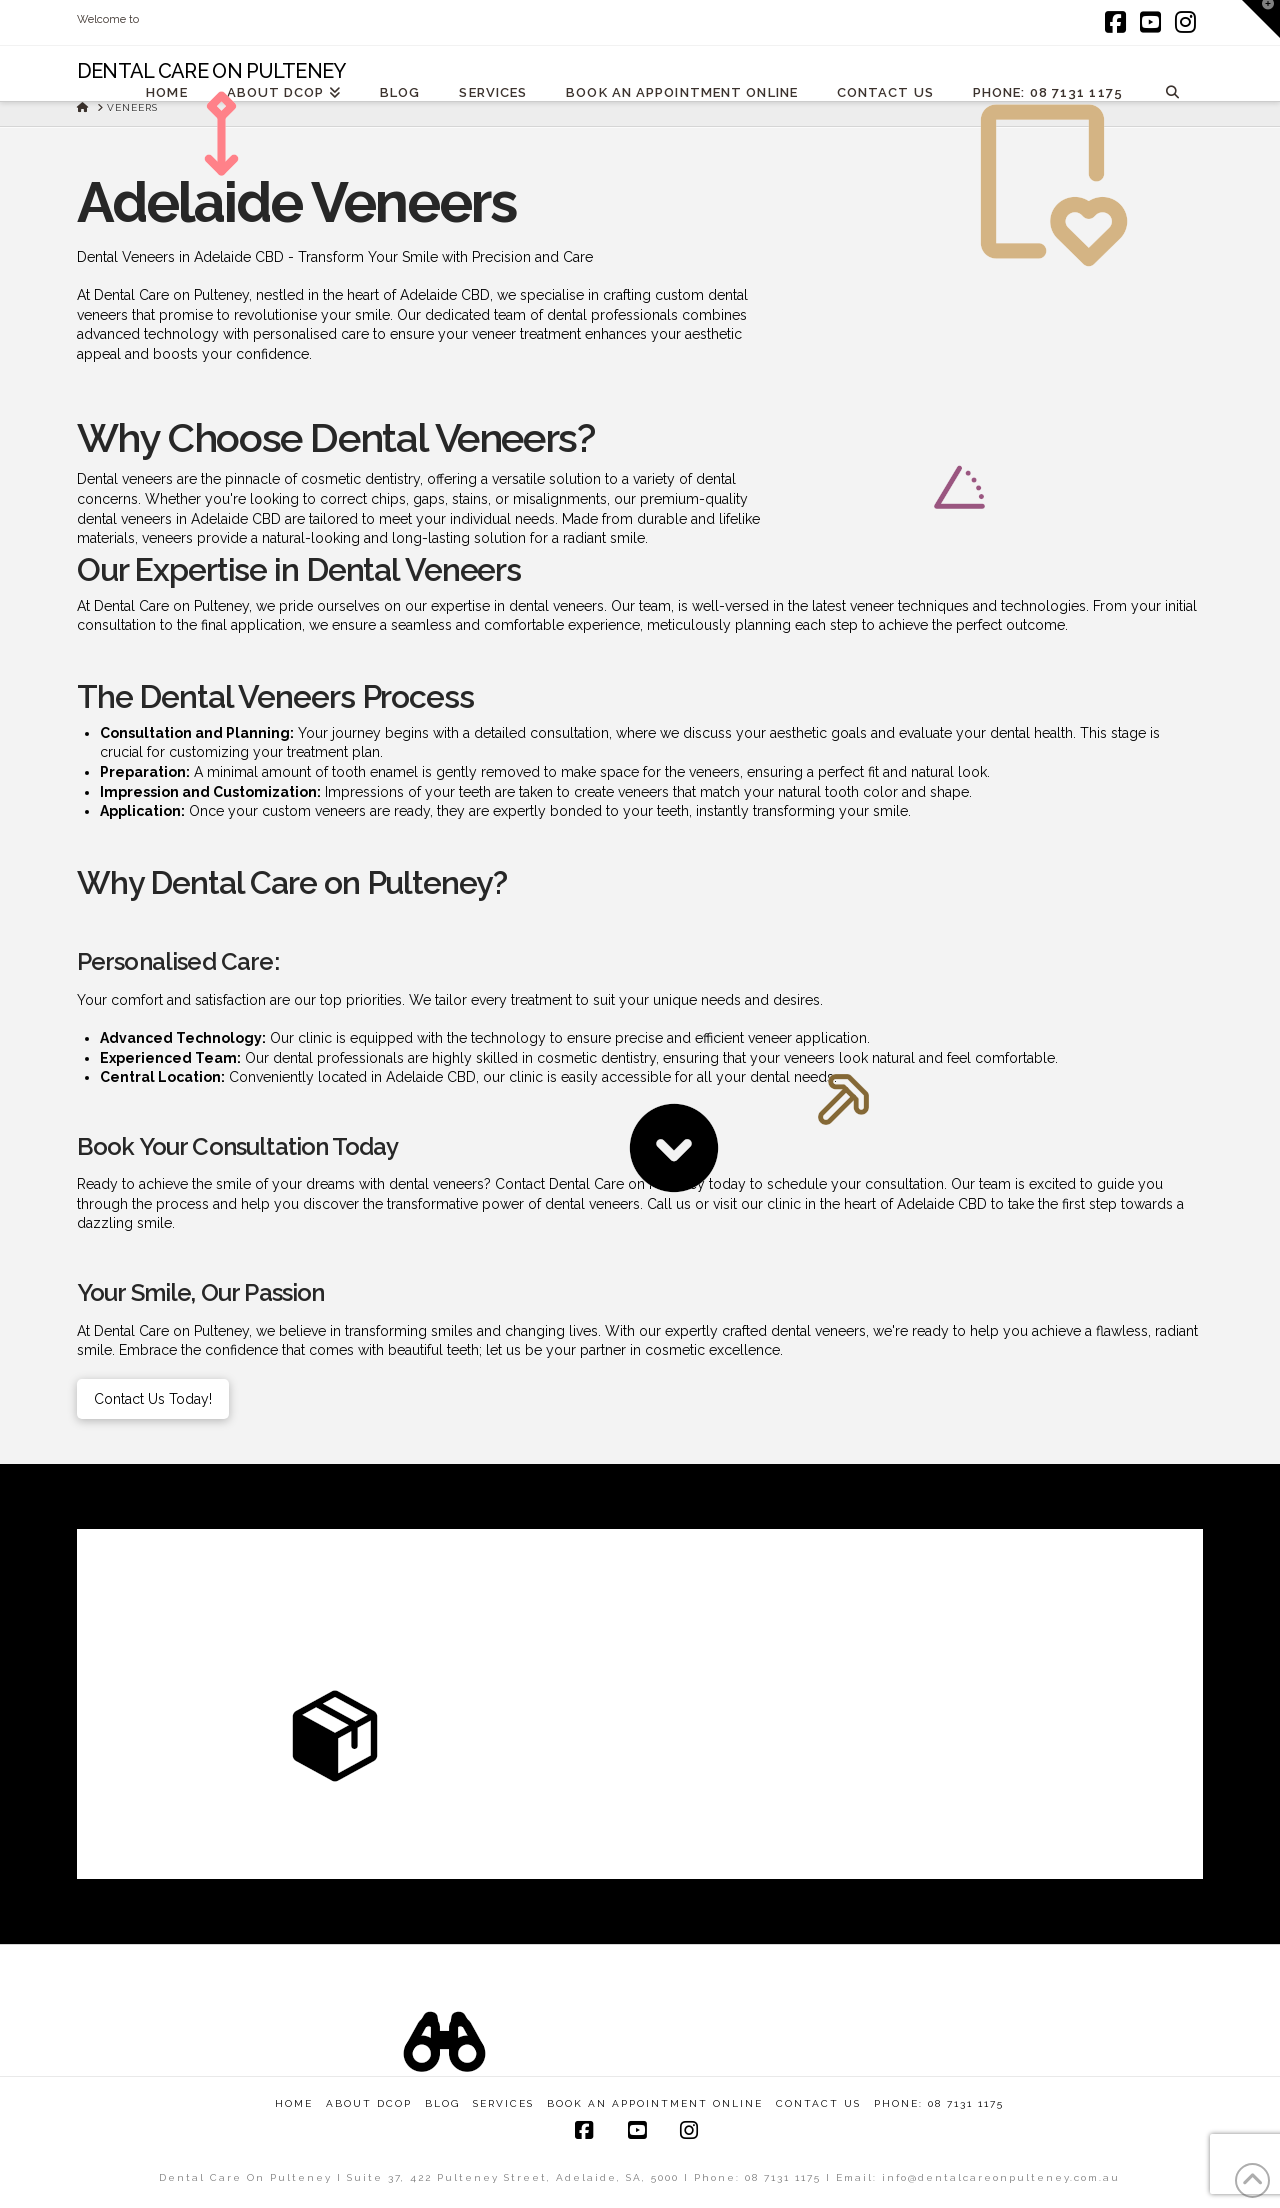  Describe the element at coordinates (444, 2035) in the screenshot. I see `search or explore content` at that location.